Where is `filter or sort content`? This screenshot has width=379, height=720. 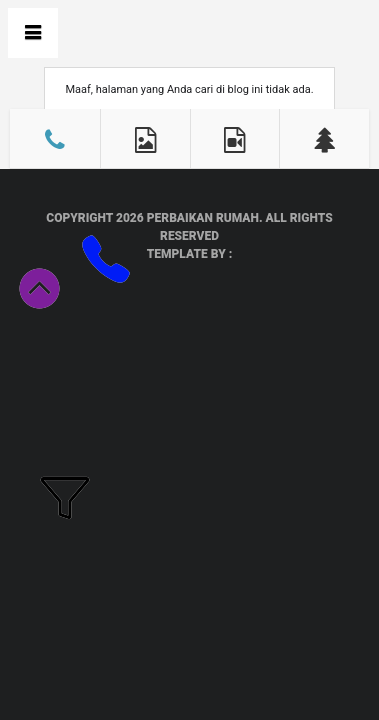
filter or sort content is located at coordinates (65, 498).